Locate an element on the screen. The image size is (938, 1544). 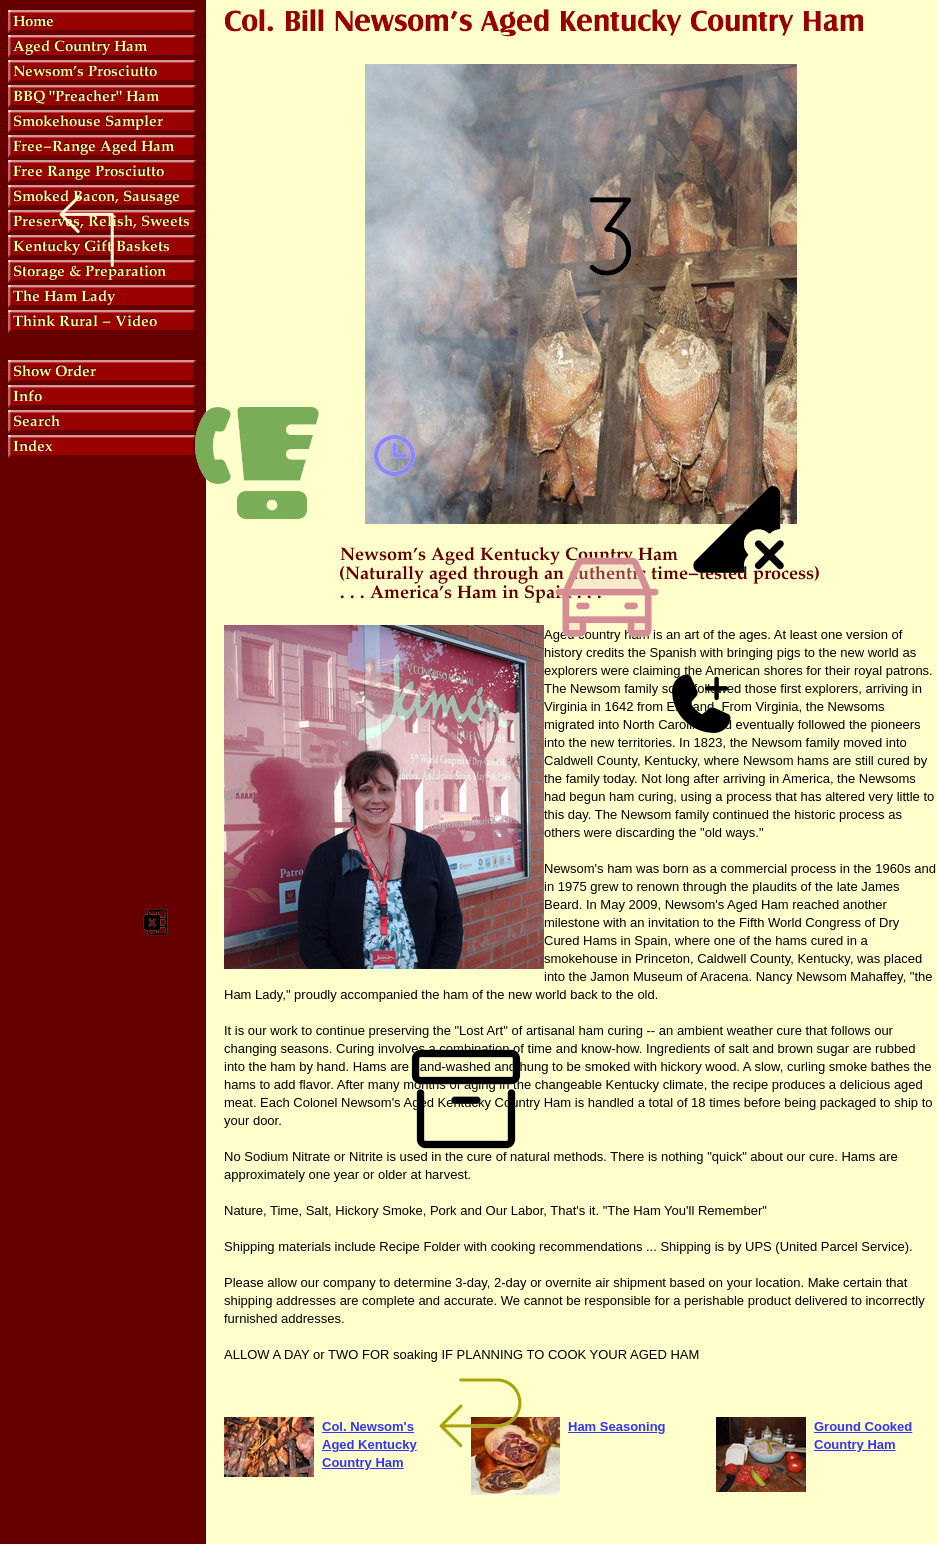
add a new contact is located at coordinates (702, 702).